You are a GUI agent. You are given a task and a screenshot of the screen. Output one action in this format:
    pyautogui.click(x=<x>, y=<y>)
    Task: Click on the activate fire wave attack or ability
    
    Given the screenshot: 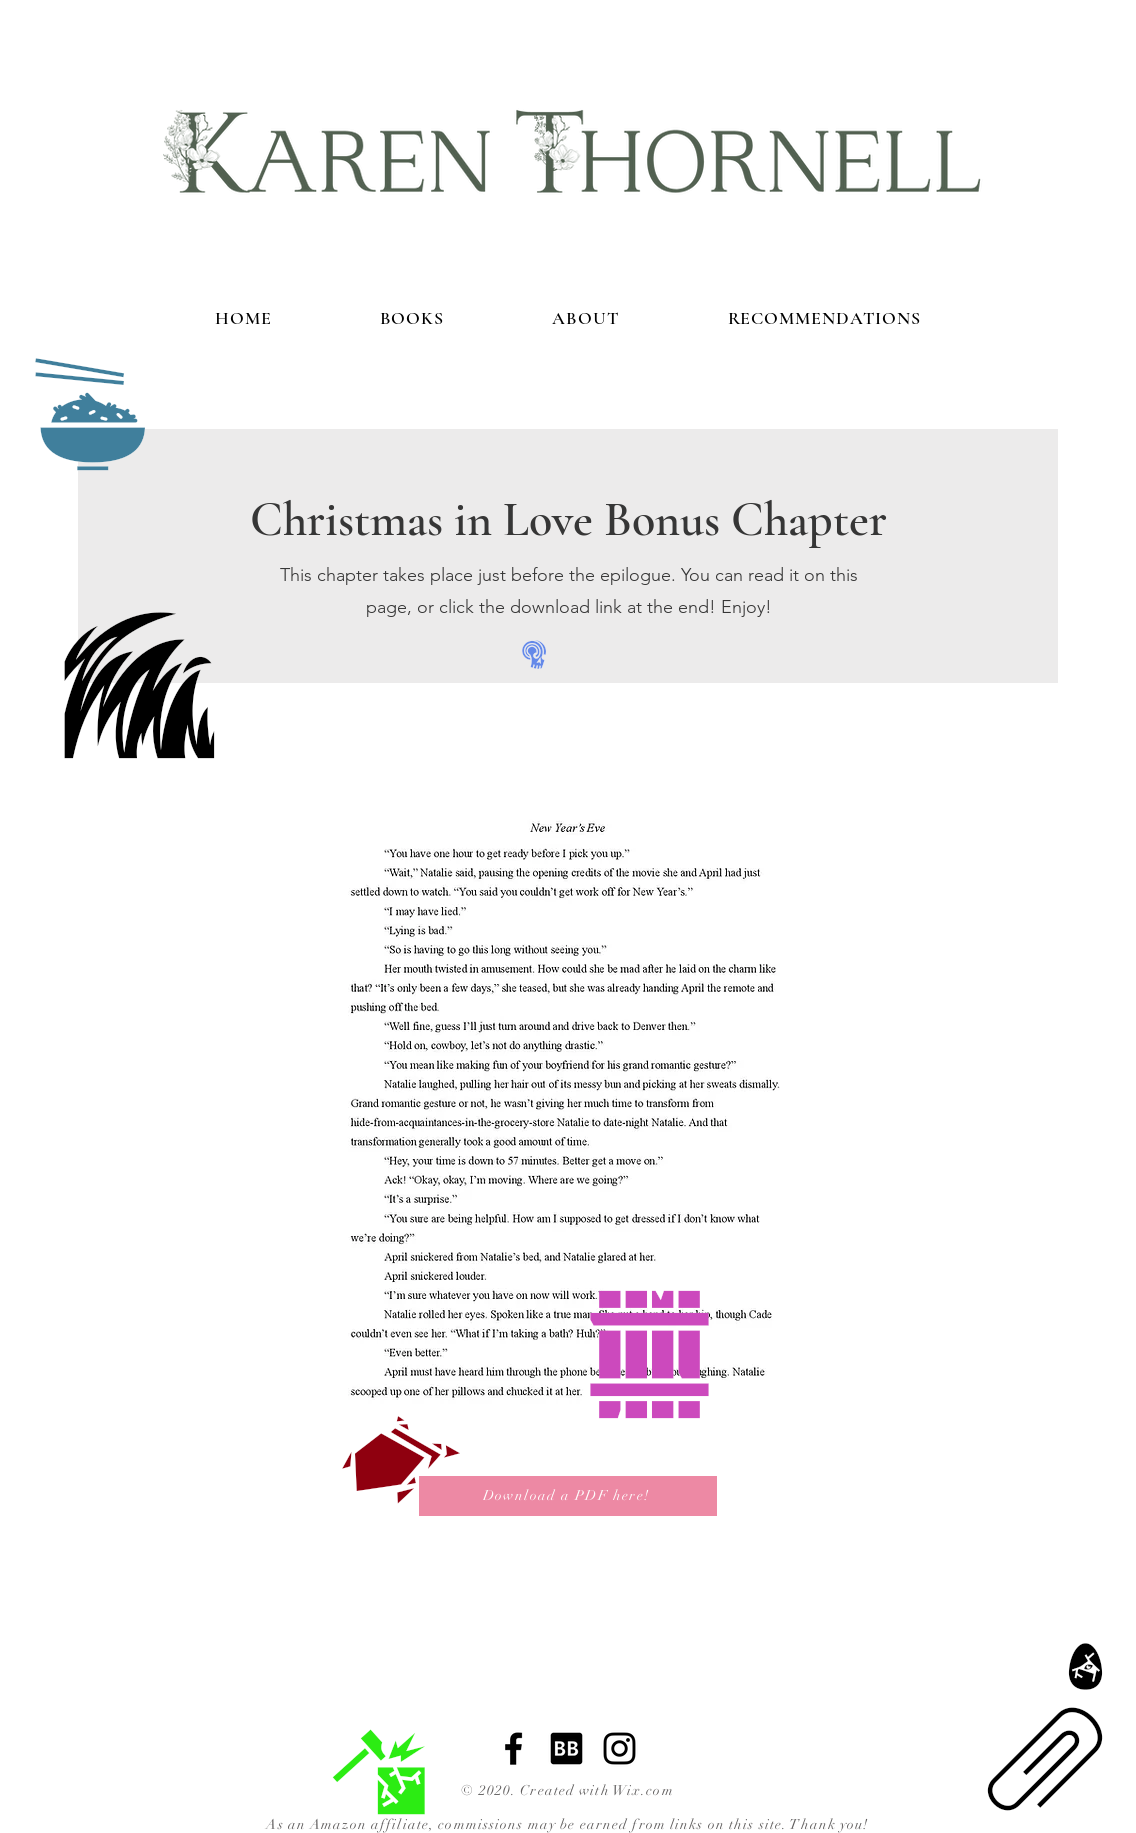 What is the action you would take?
    pyautogui.click(x=138, y=683)
    